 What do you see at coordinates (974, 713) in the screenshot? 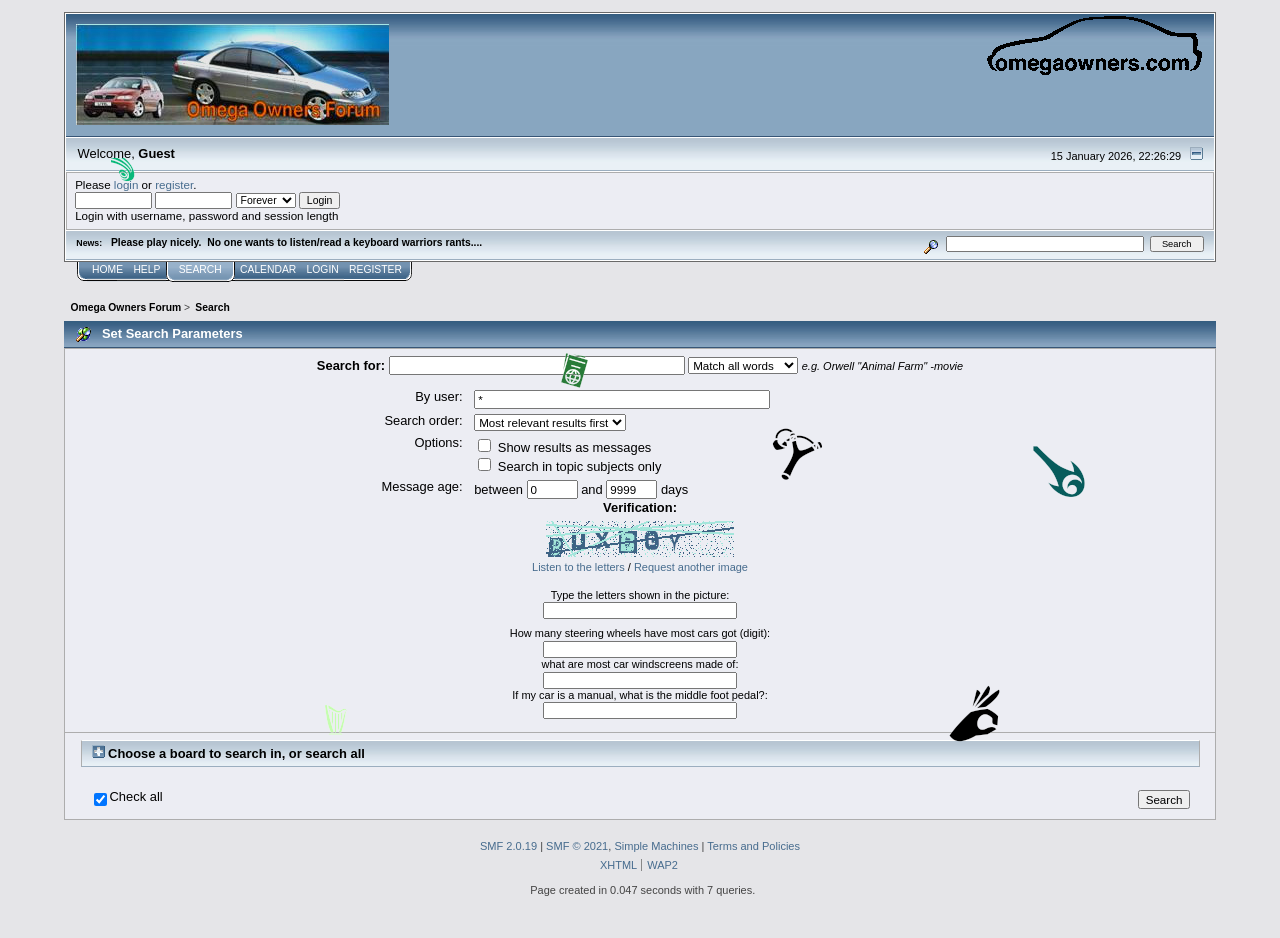
I see `confirm or approve an action` at bounding box center [974, 713].